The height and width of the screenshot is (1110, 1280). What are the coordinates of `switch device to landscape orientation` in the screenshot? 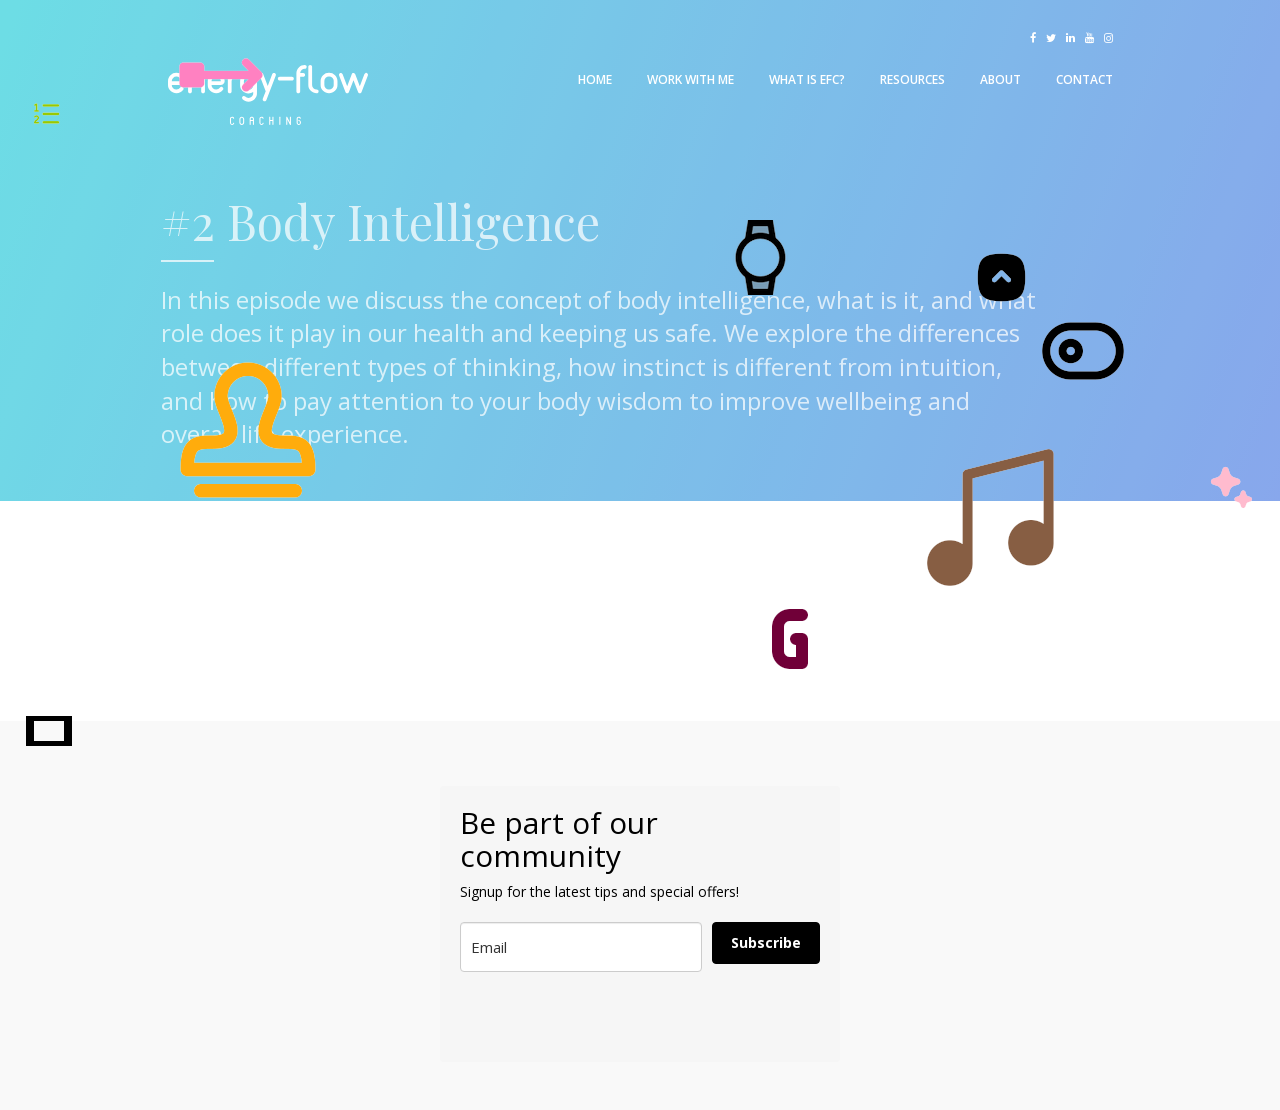 It's located at (49, 731).